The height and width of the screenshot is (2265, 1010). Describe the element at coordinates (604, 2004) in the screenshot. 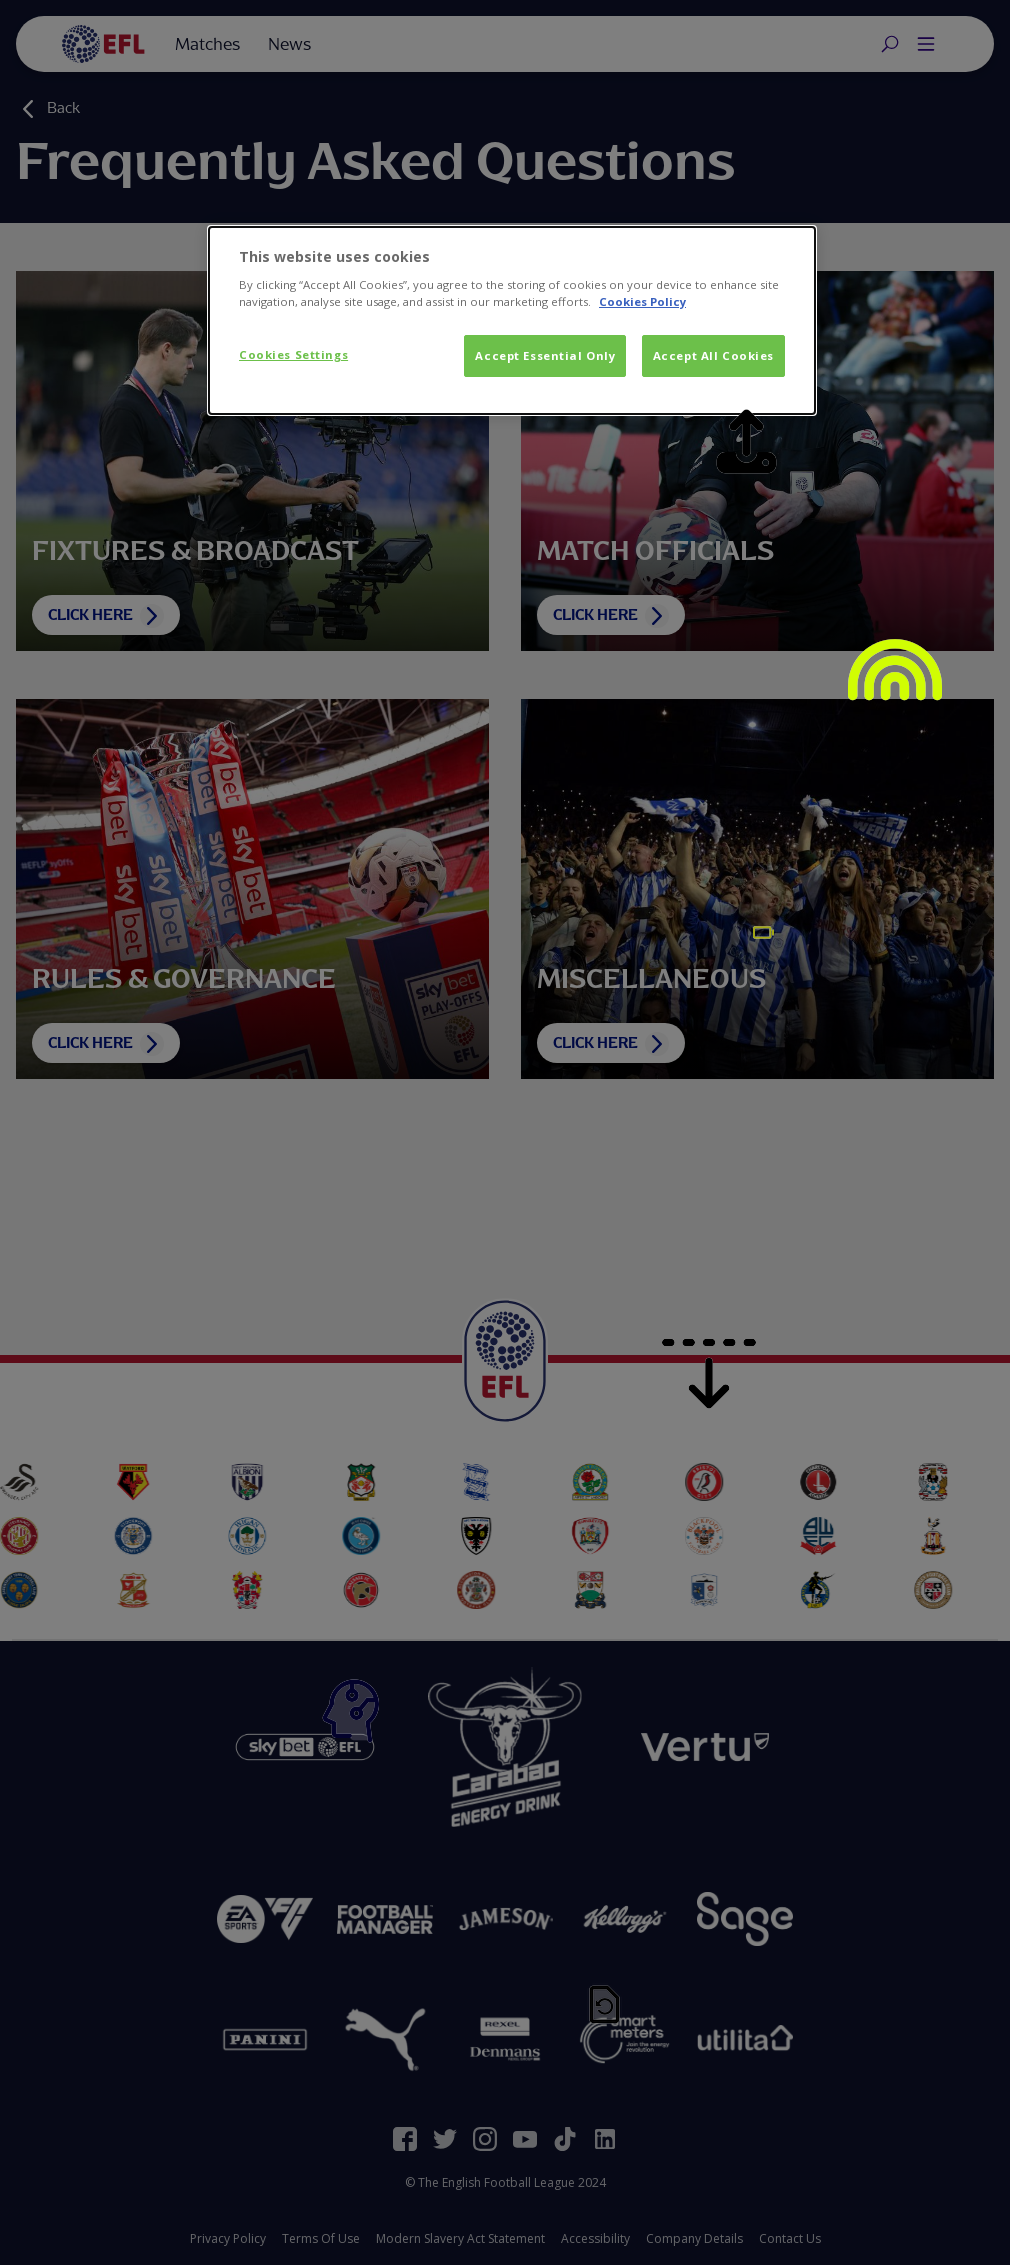

I see `restore a previous version of a document` at that location.